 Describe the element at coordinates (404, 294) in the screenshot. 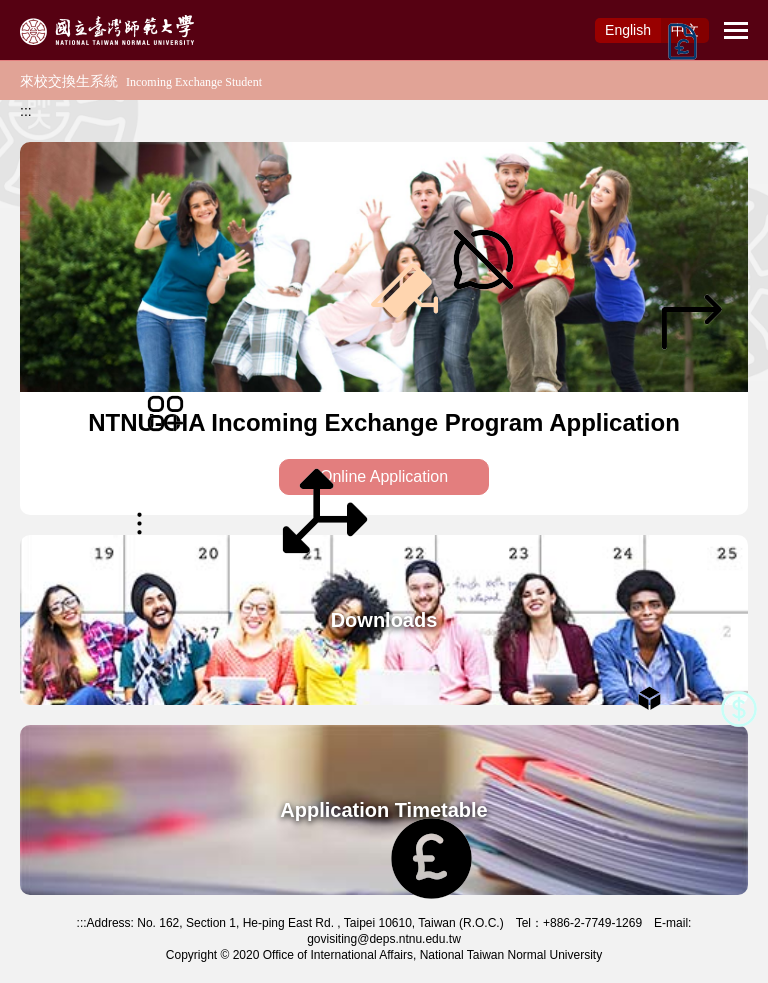

I see `access security camera feed` at that location.